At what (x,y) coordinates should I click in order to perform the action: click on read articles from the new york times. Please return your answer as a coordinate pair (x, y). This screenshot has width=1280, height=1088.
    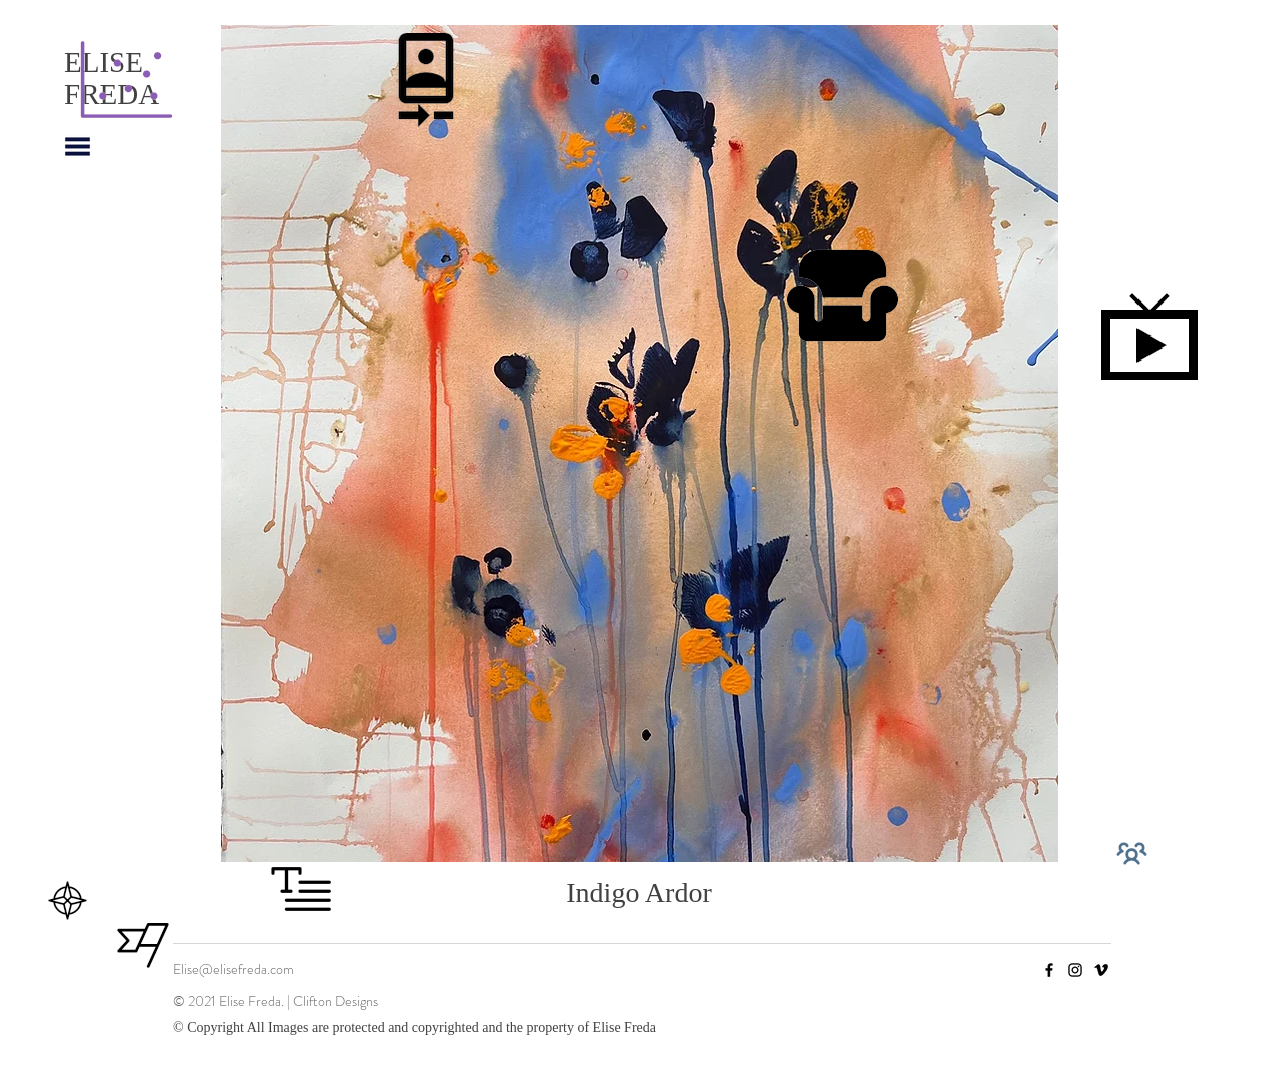
    Looking at the image, I should click on (300, 889).